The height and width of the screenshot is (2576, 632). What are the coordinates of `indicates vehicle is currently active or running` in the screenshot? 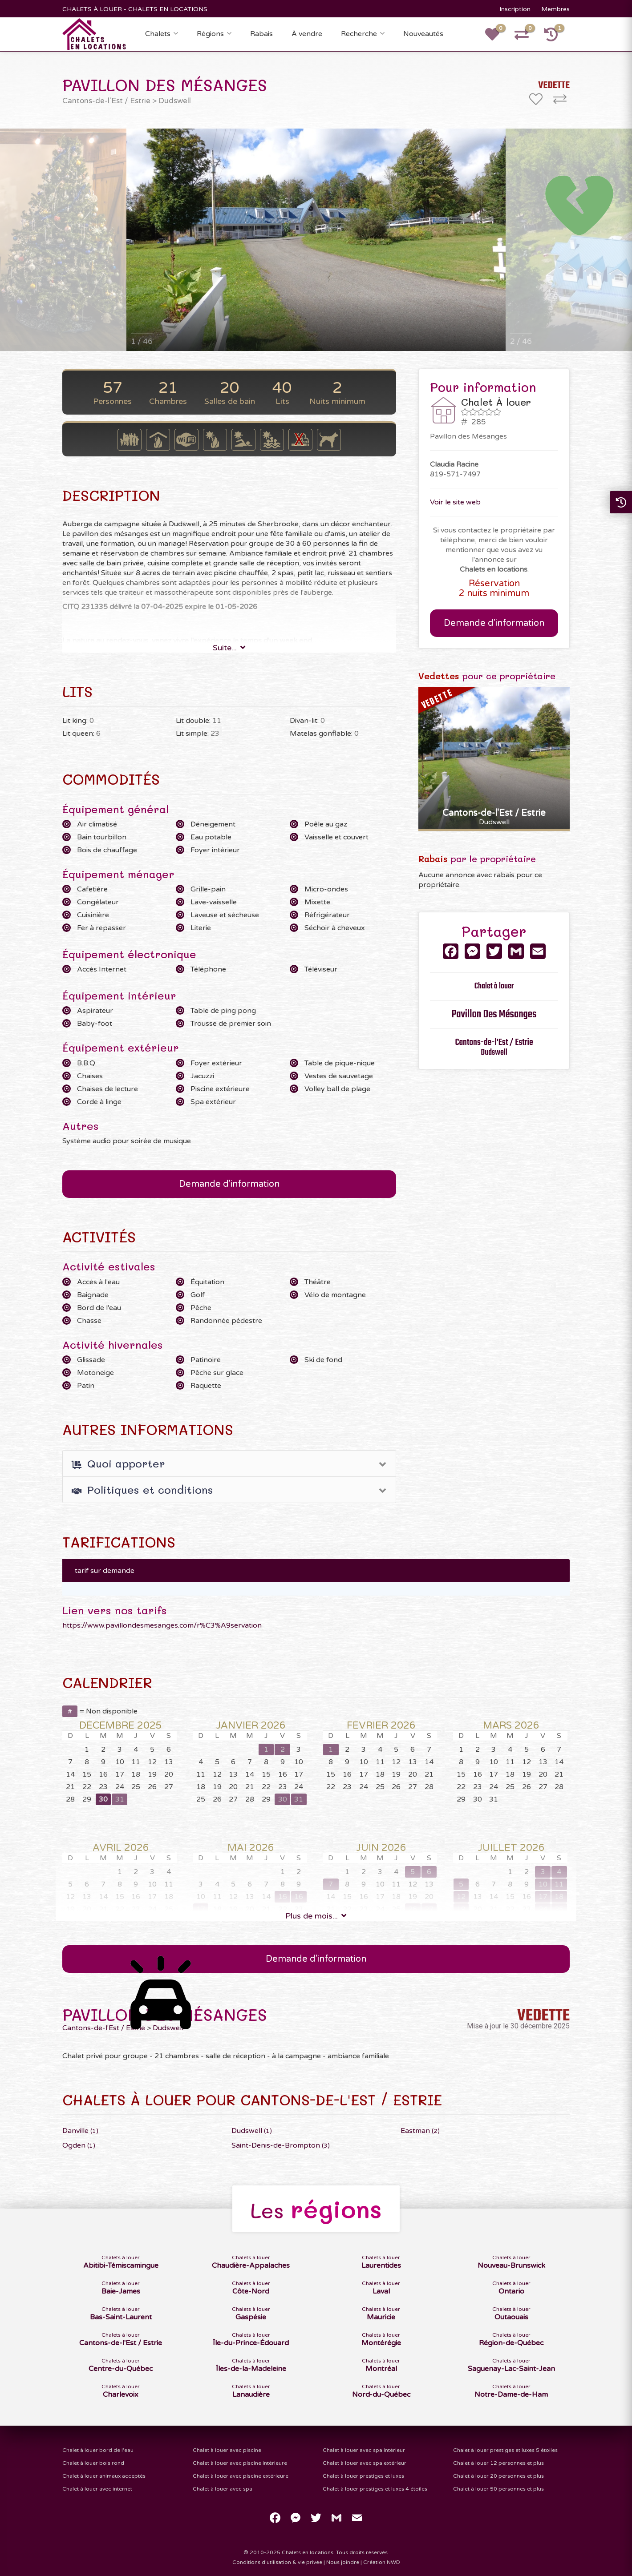 It's located at (161, 1995).